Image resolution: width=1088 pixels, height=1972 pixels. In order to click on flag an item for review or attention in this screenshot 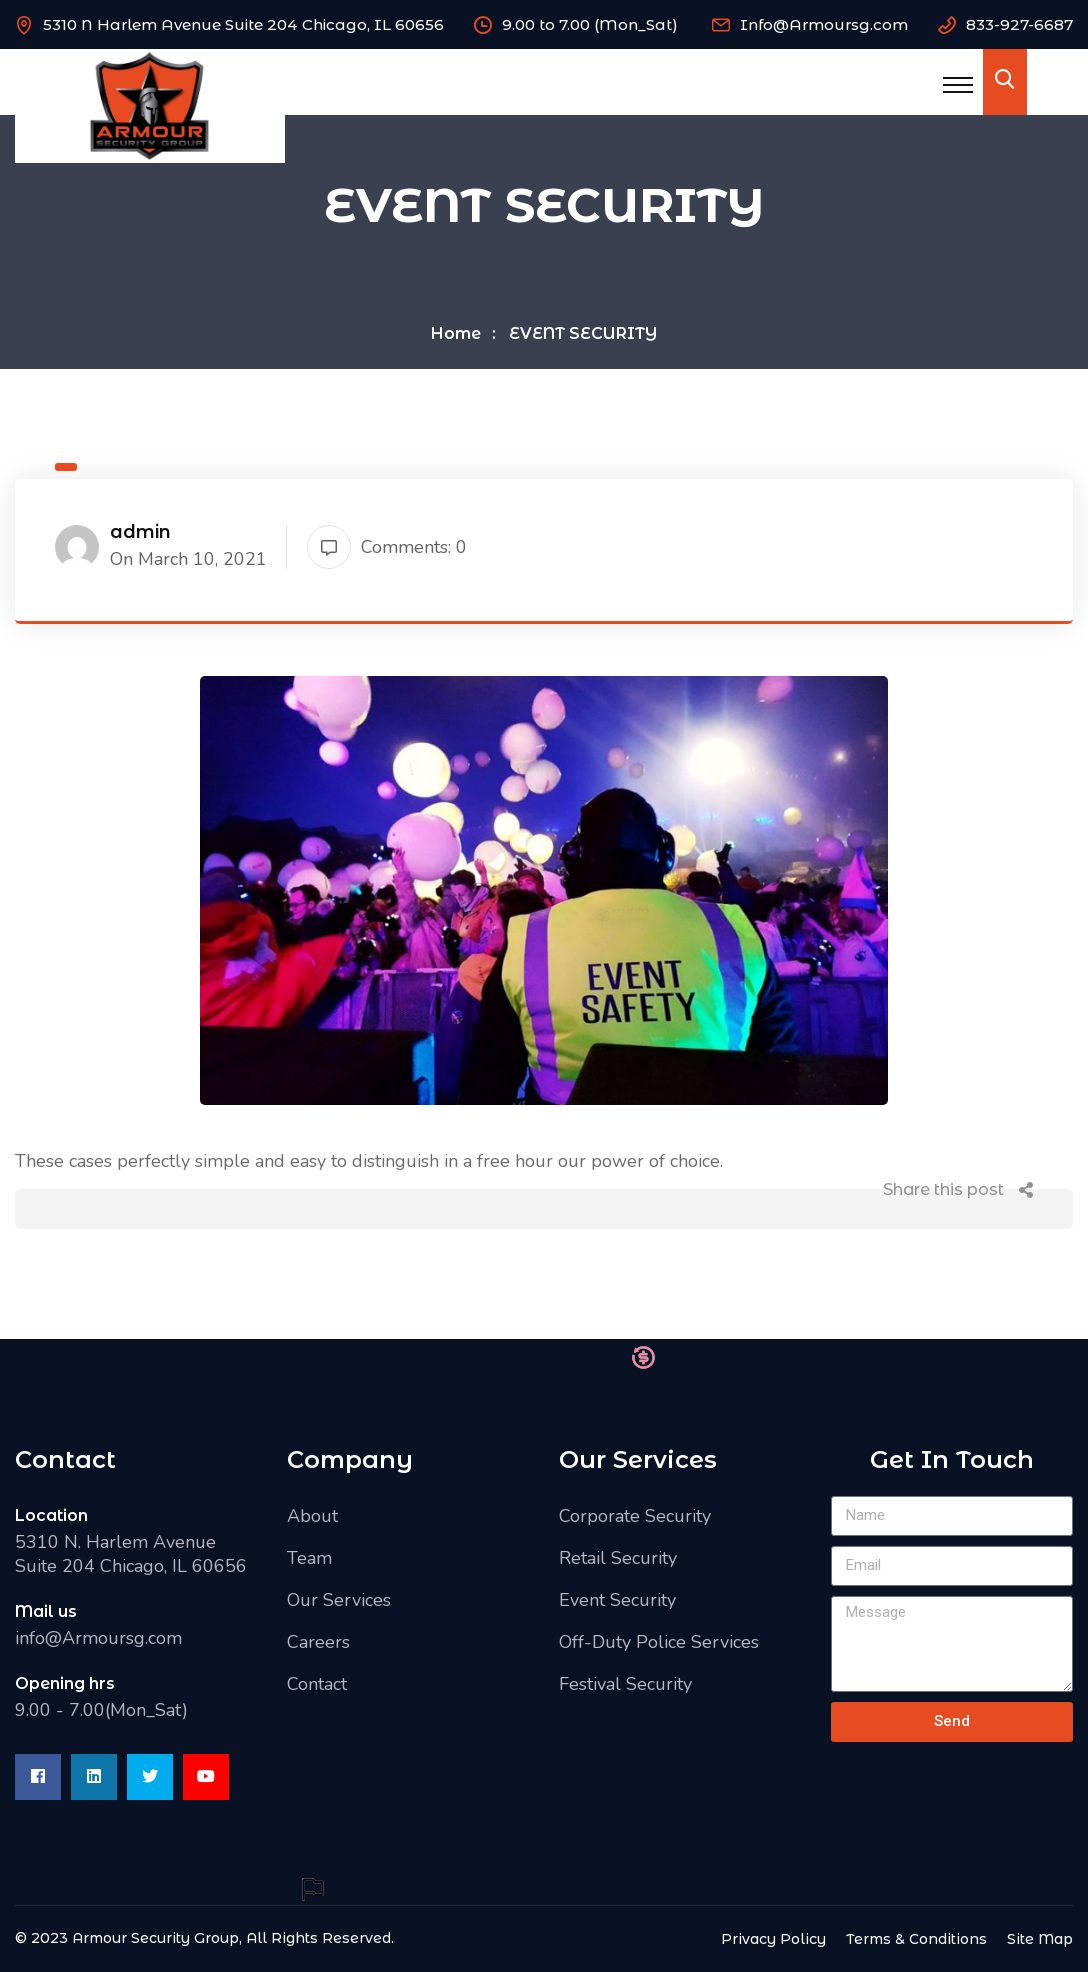, I will do `click(313, 1889)`.